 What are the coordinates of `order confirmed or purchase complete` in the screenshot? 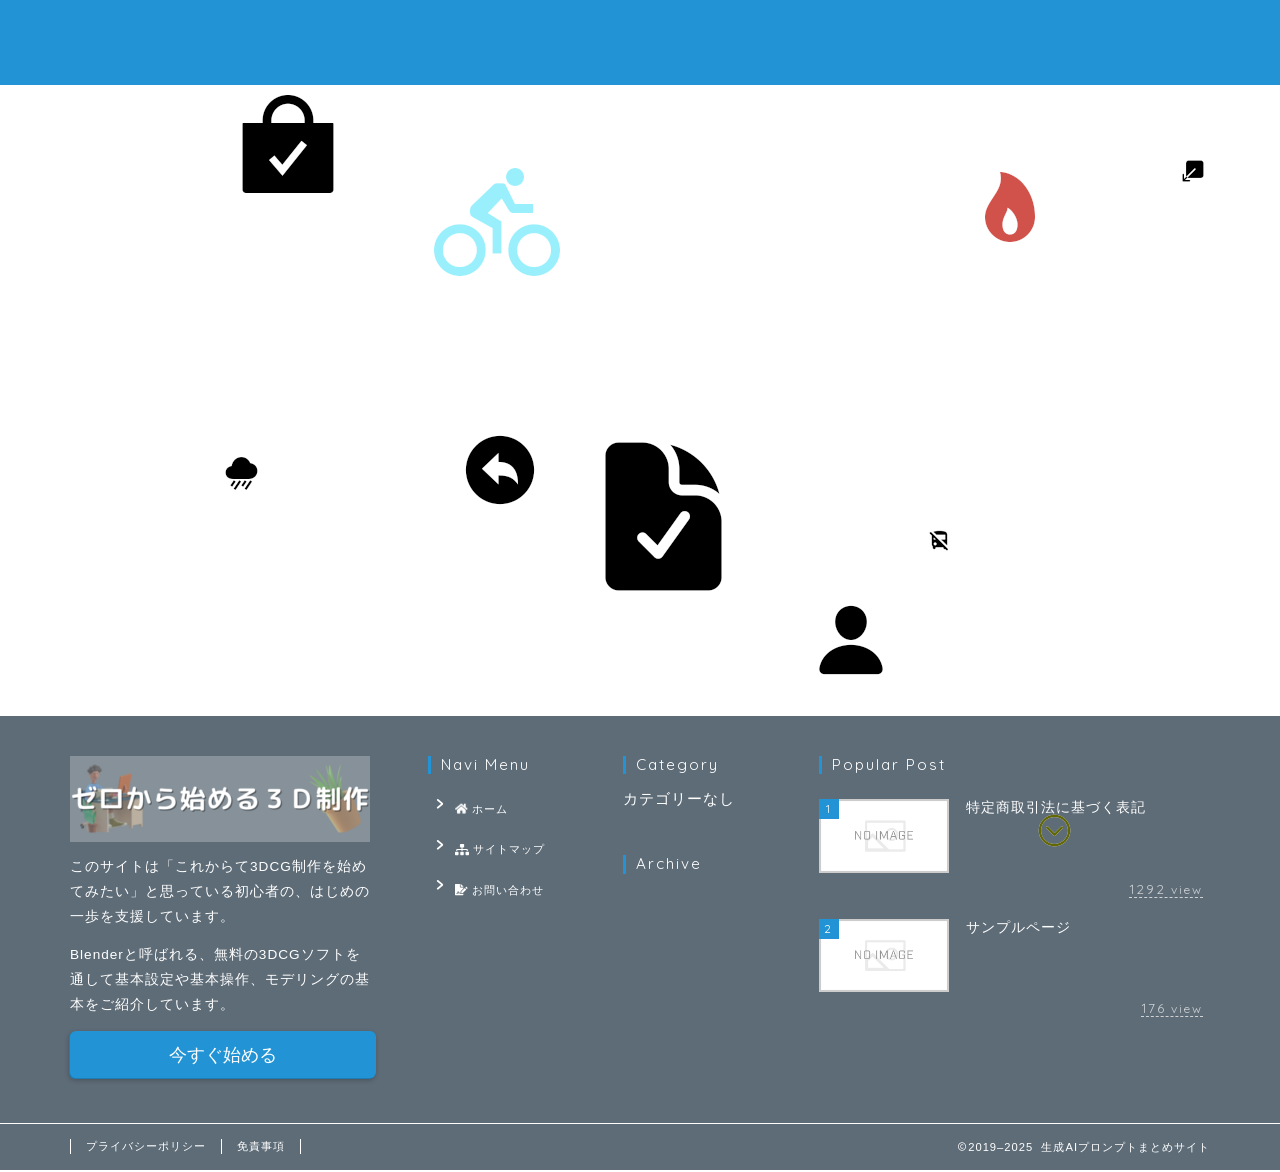 It's located at (288, 144).